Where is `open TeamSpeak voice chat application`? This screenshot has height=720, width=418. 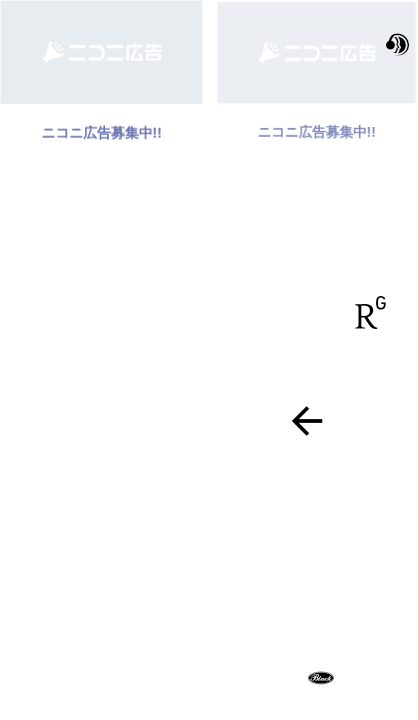
open TeamSpeak voice chat application is located at coordinates (397, 44).